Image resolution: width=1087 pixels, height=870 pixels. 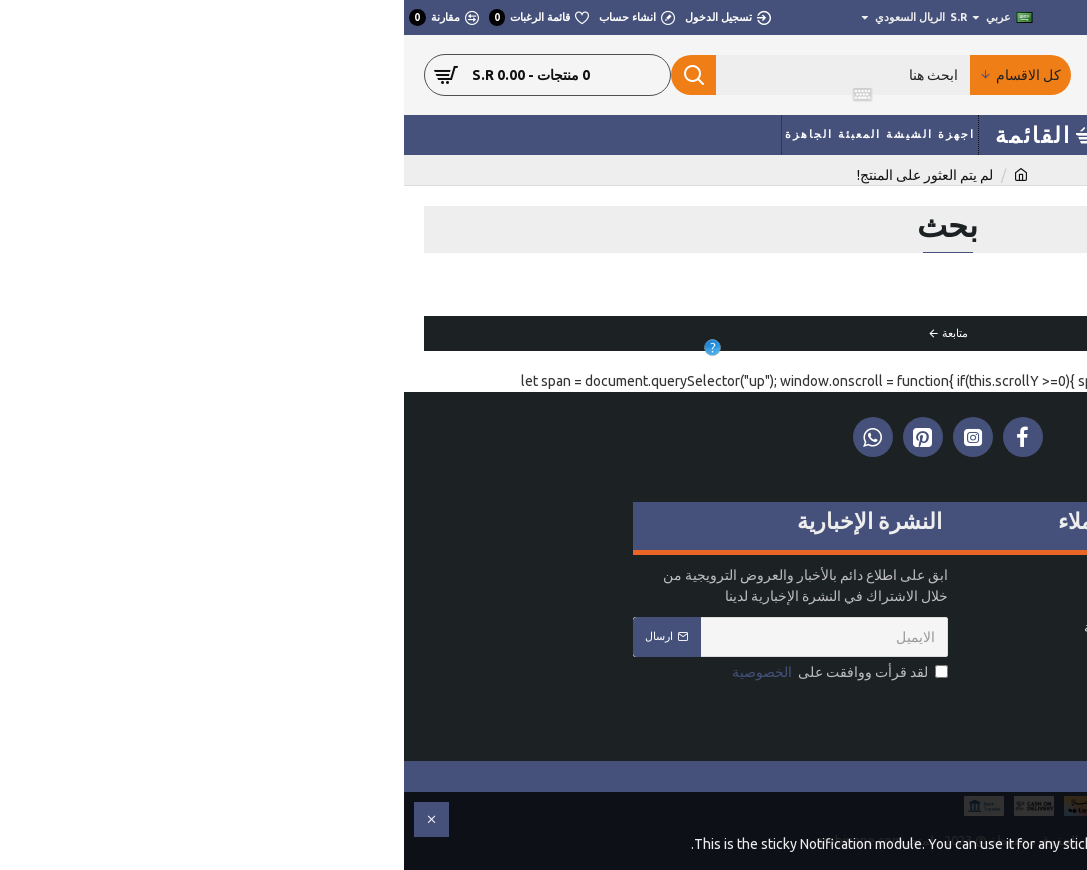 What do you see at coordinates (712, 347) in the screenshot?
I see `open help documentation` at bounding box center [712, 347].